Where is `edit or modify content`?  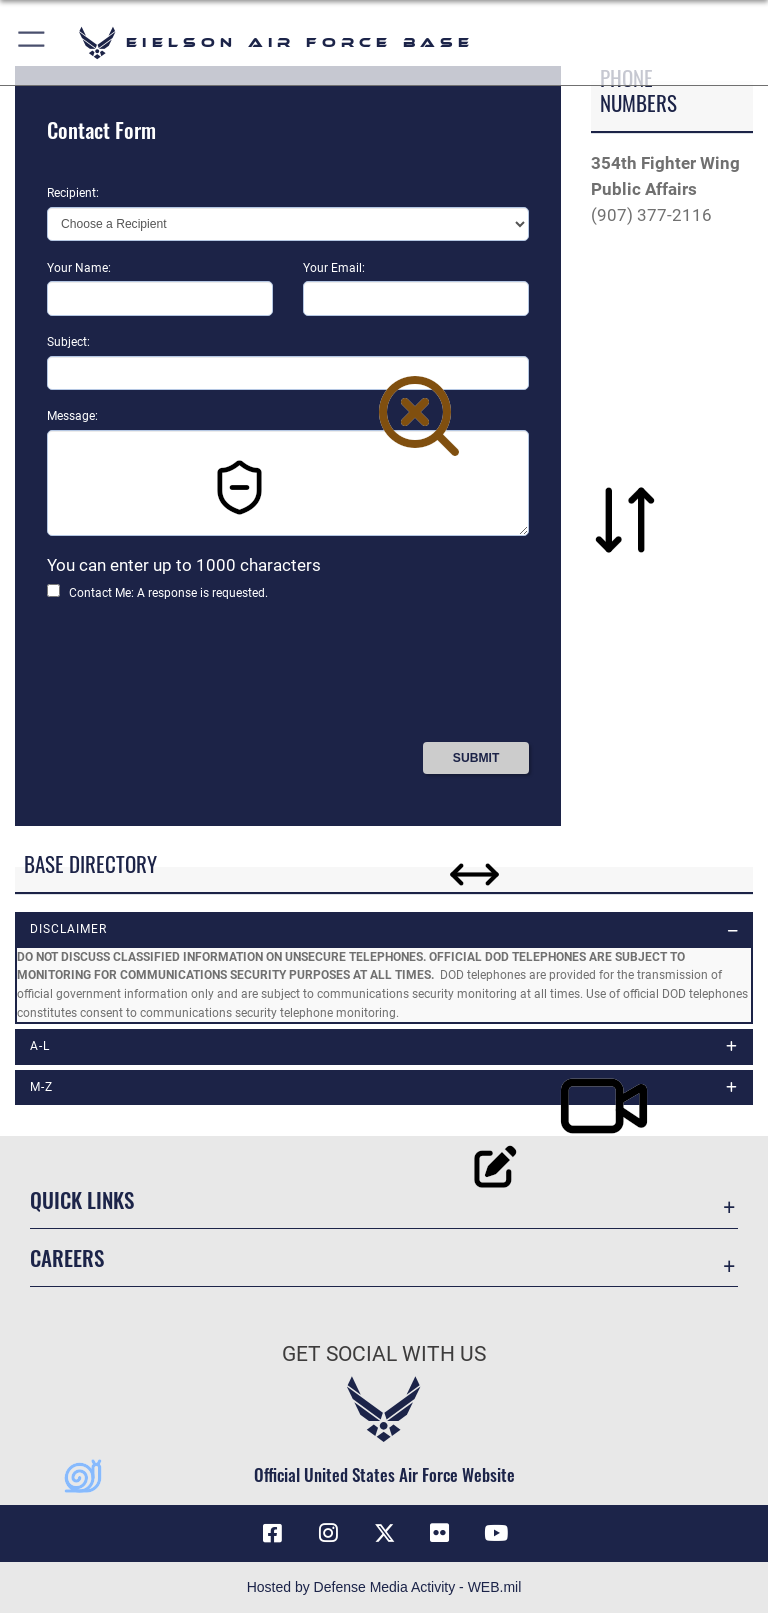
edit or modify content is located at coordinates (495, 1166).